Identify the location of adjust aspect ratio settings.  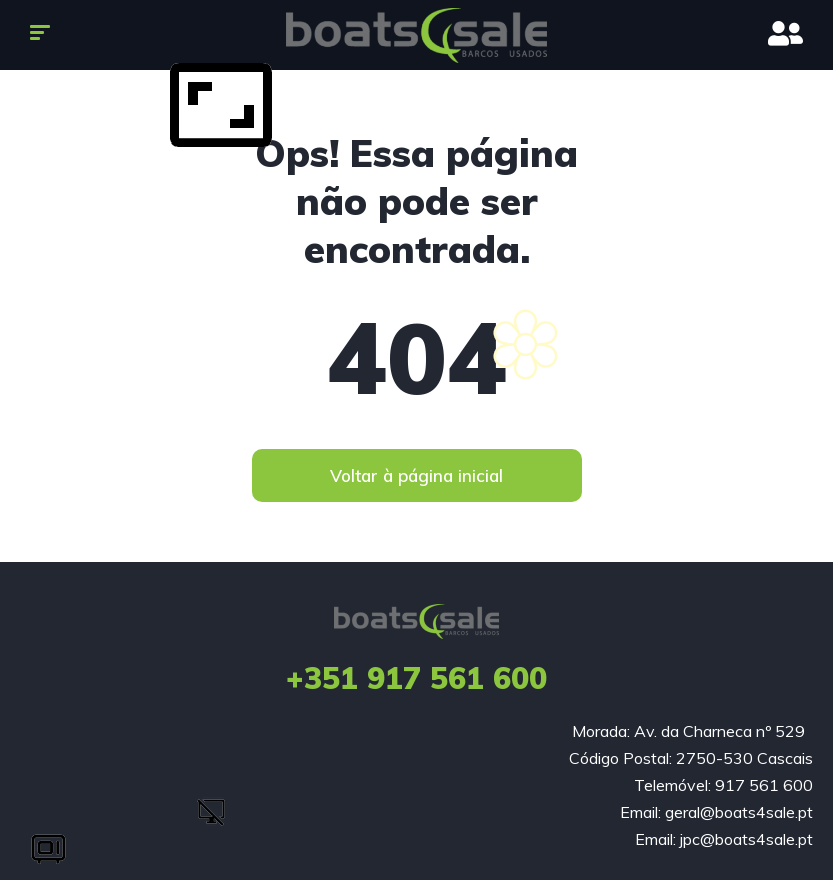
(221, 105).